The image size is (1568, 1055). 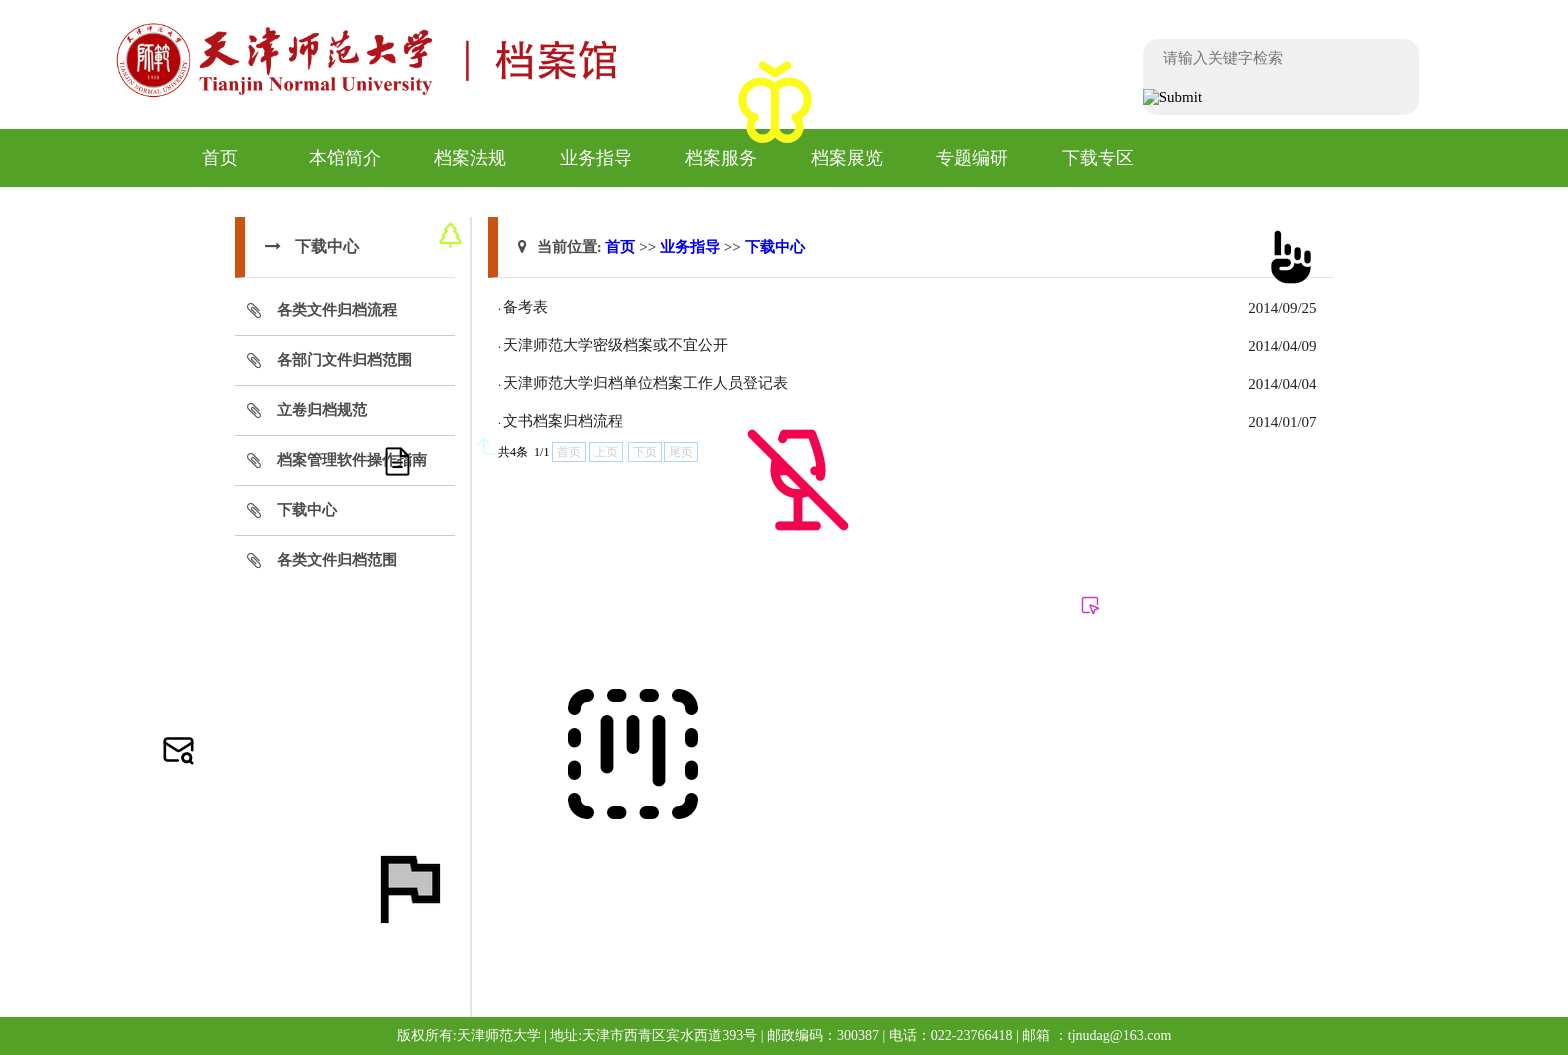 I want to click on flag or mark an item for follow-up, so click(x=408, y=887).